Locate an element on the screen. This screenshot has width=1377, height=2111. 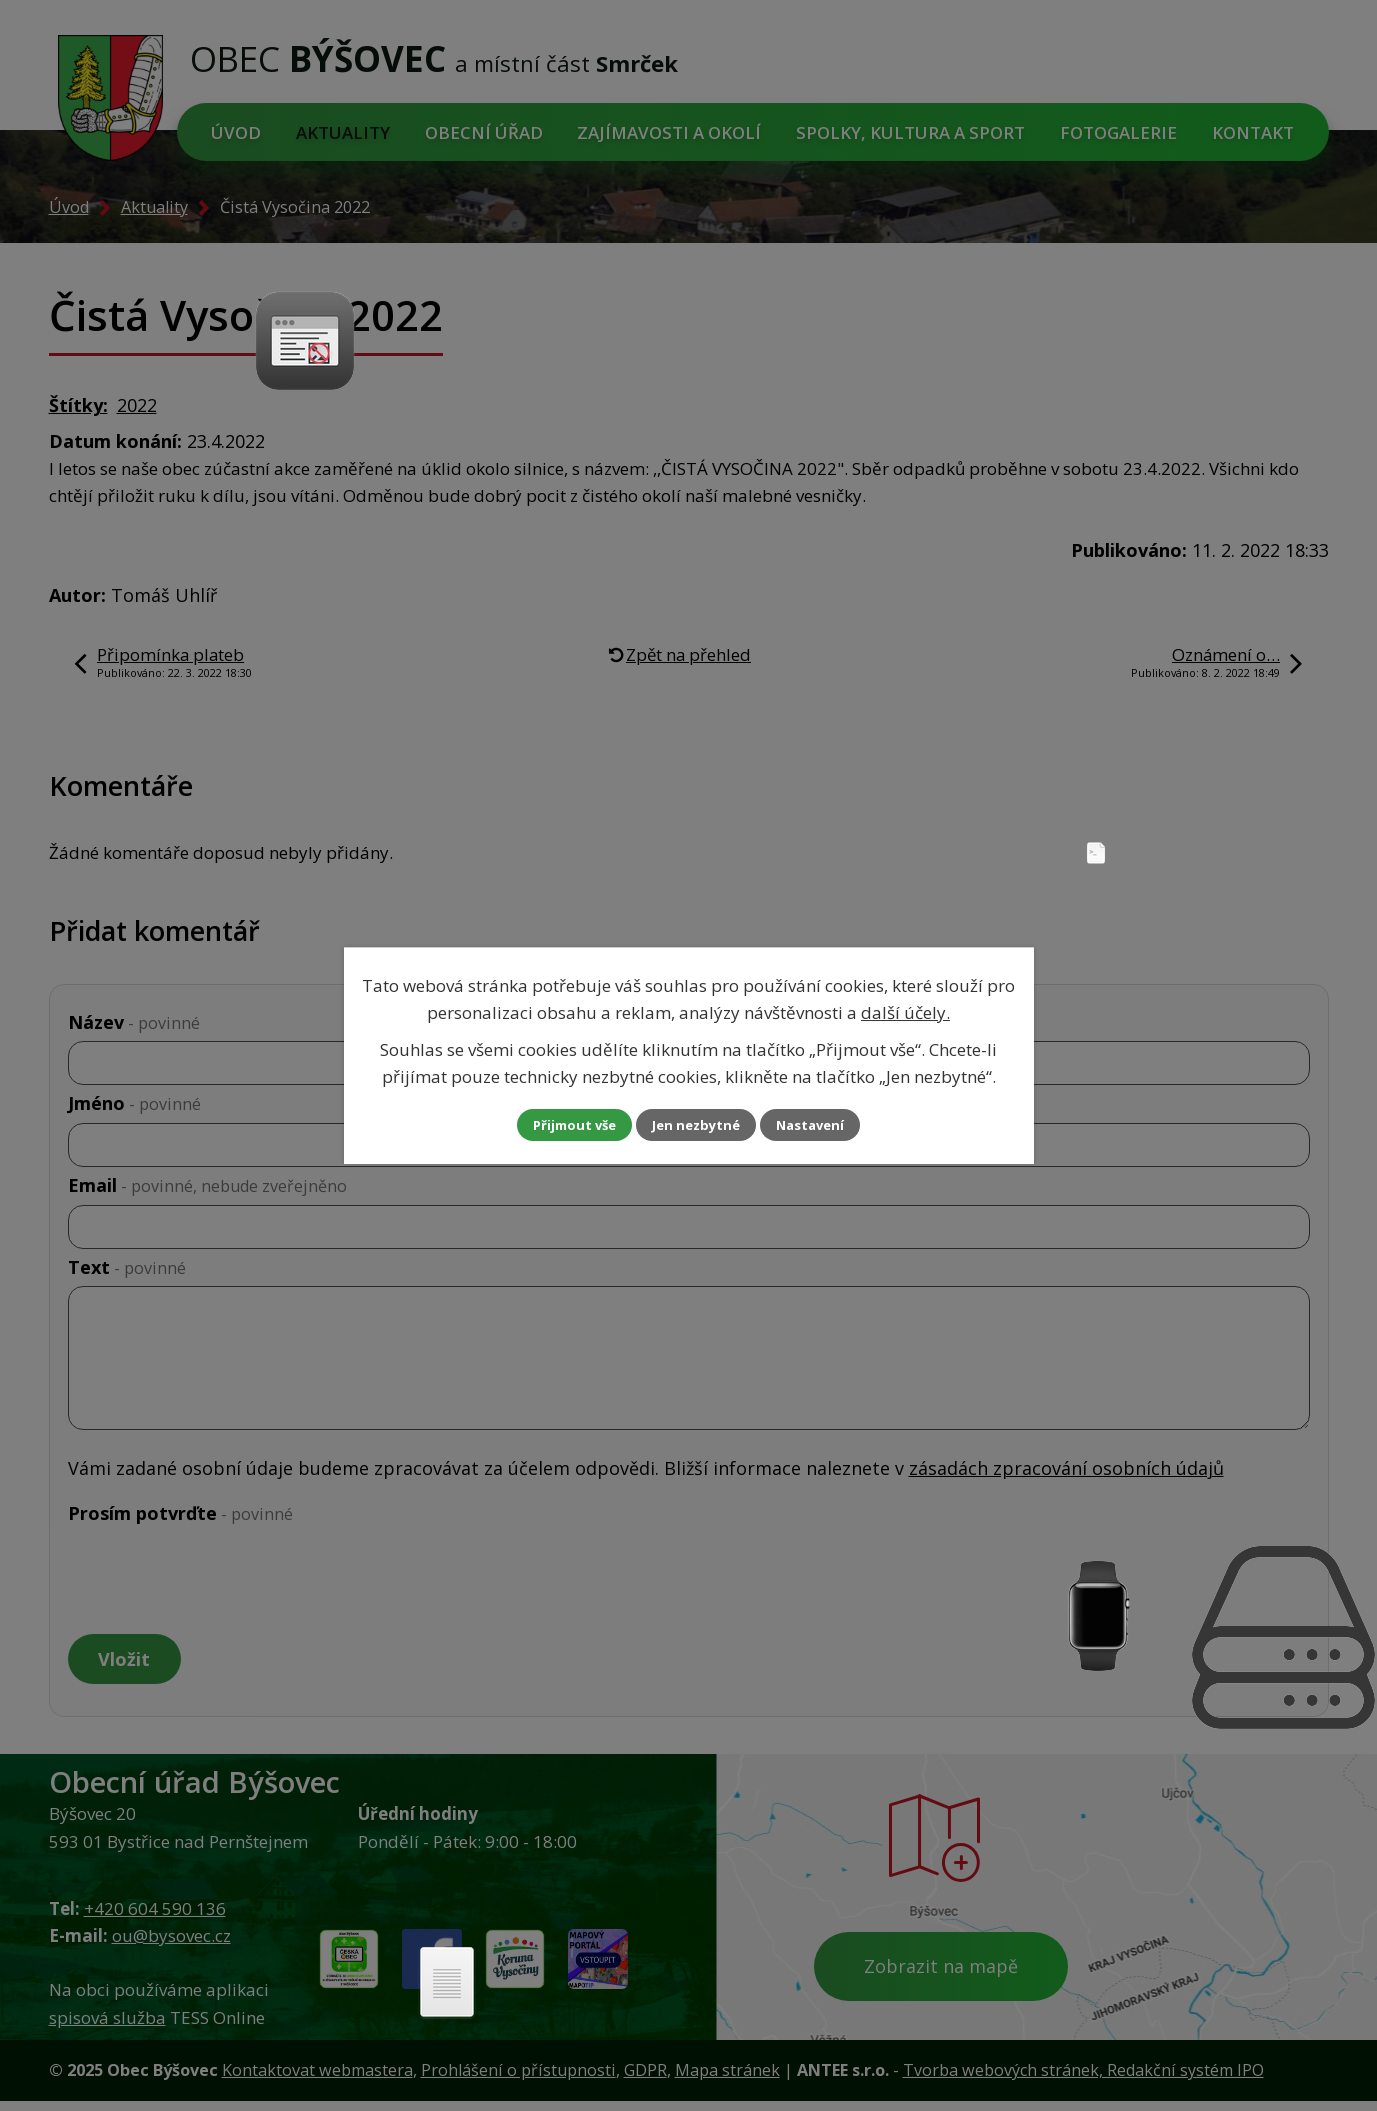
apple watch device icon is located at coordinates (1098, 1616).